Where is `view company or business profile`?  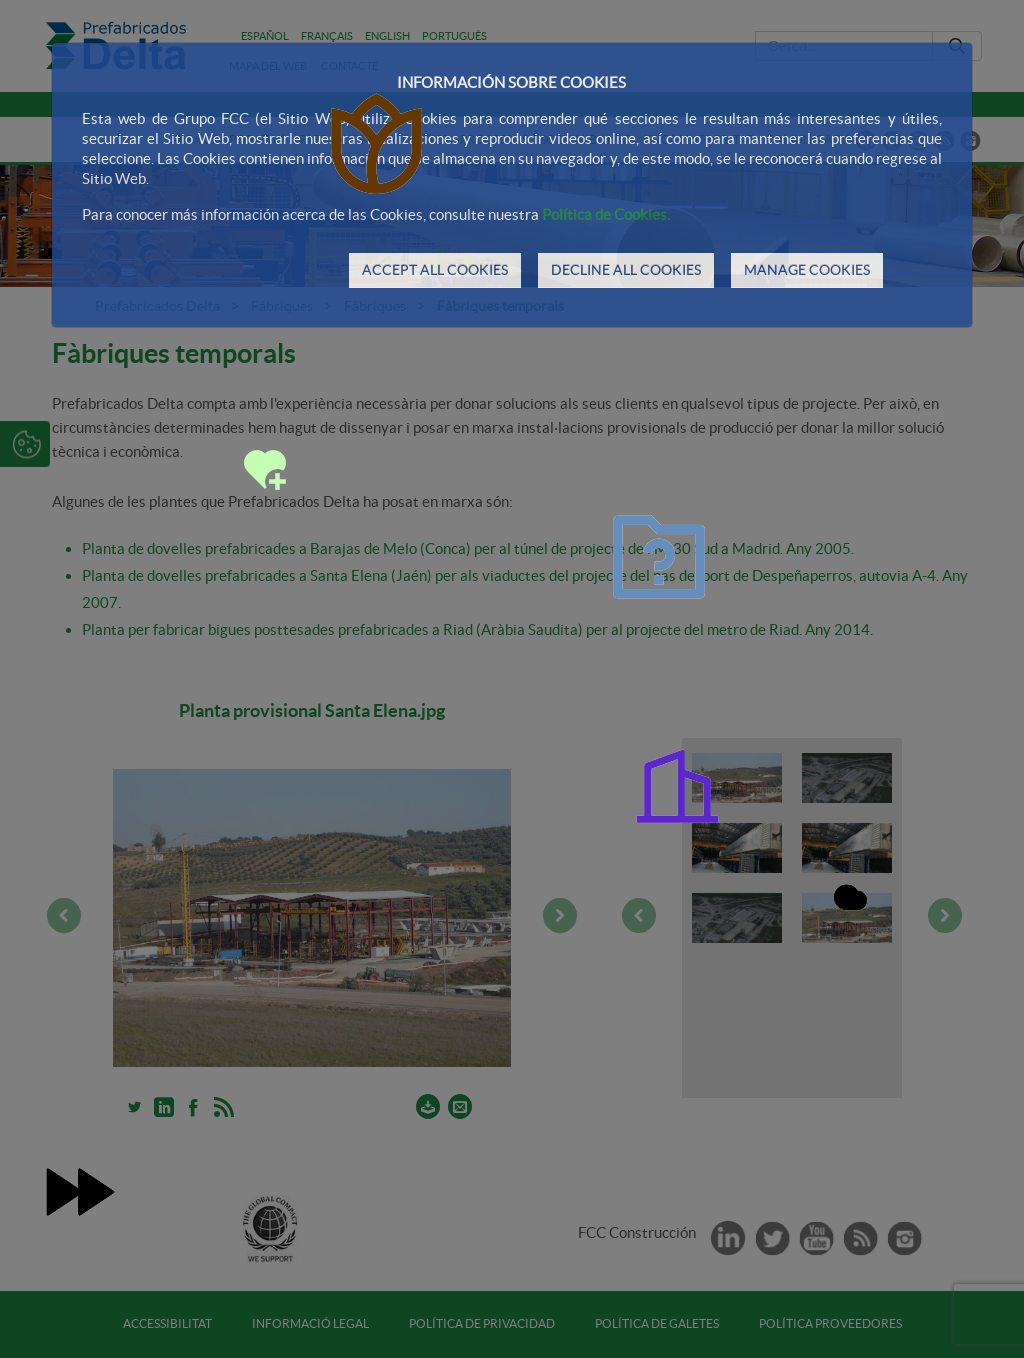
view company or business profile is located at coordinates (677, 789).